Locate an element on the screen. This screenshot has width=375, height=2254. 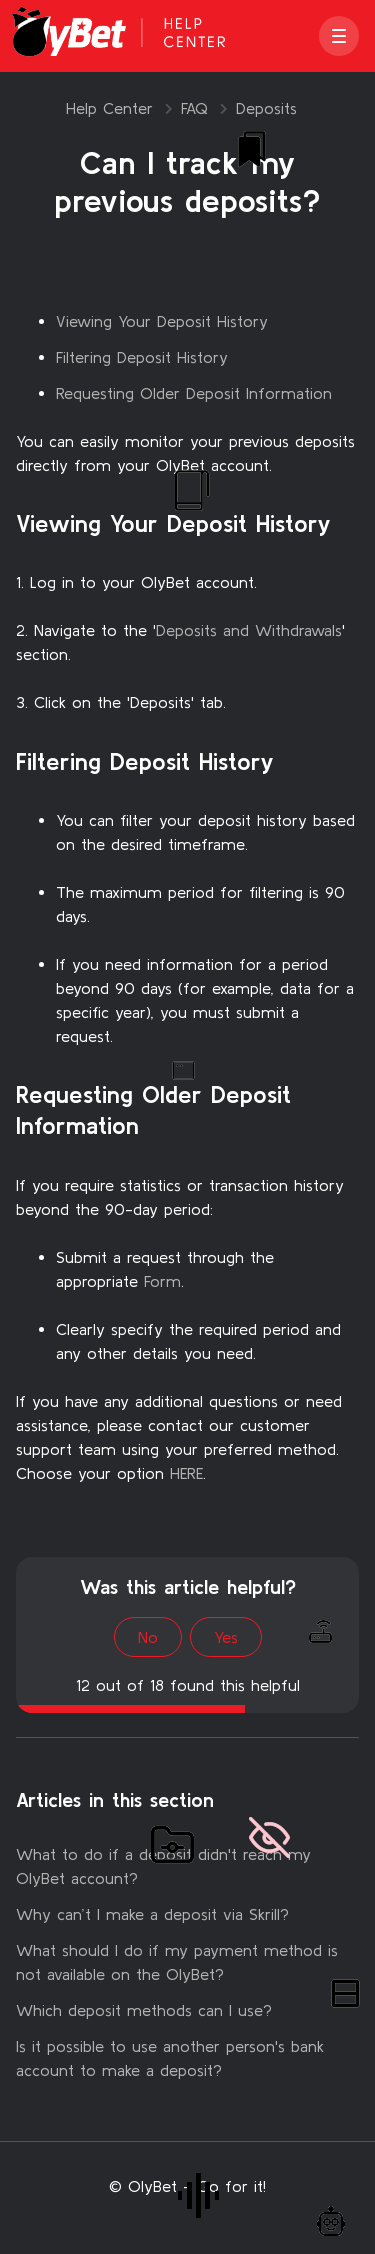
access audio equalizer settings is located at coordinates (198, 2195).